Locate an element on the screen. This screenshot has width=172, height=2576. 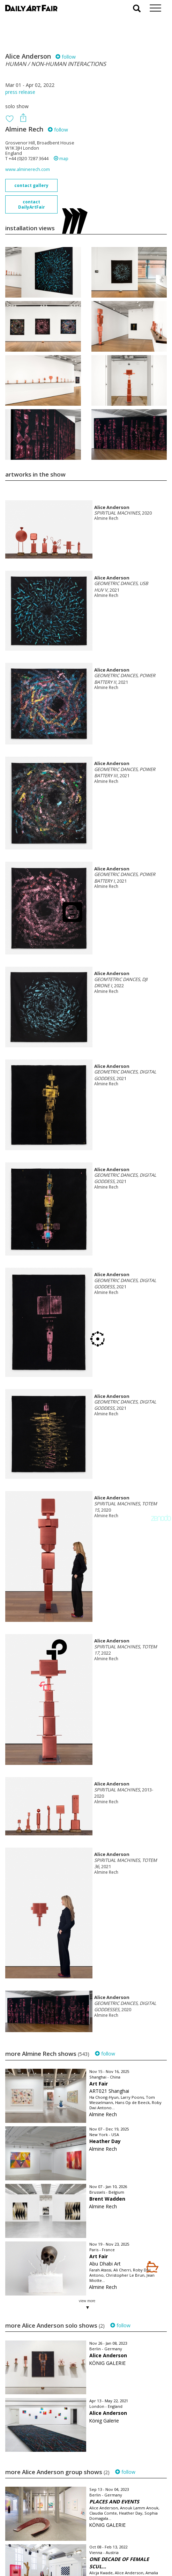
open Blogger app is located at coordinates (72, 912).